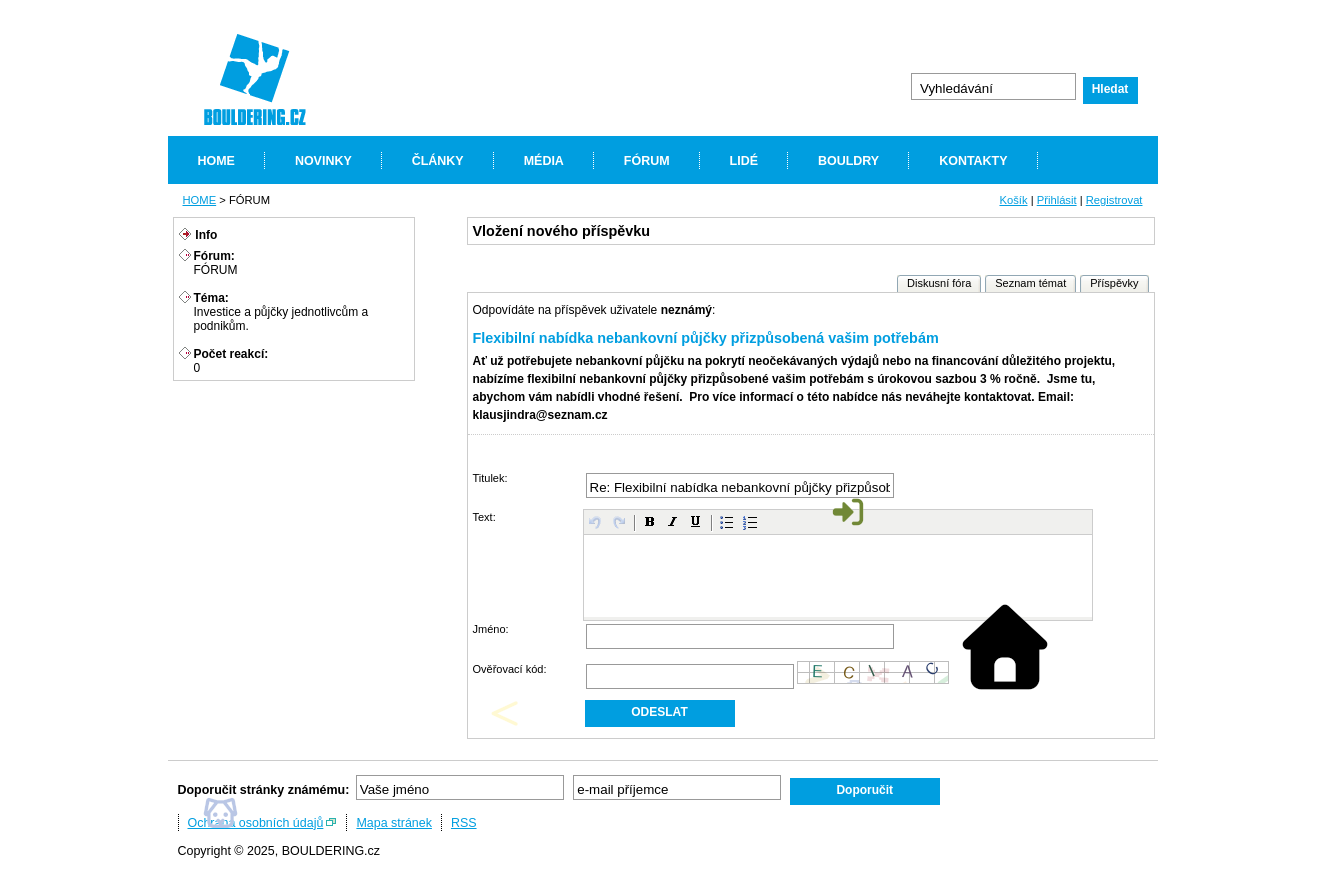  I want to click on navigate back to the previous screen, so click(505, 713).